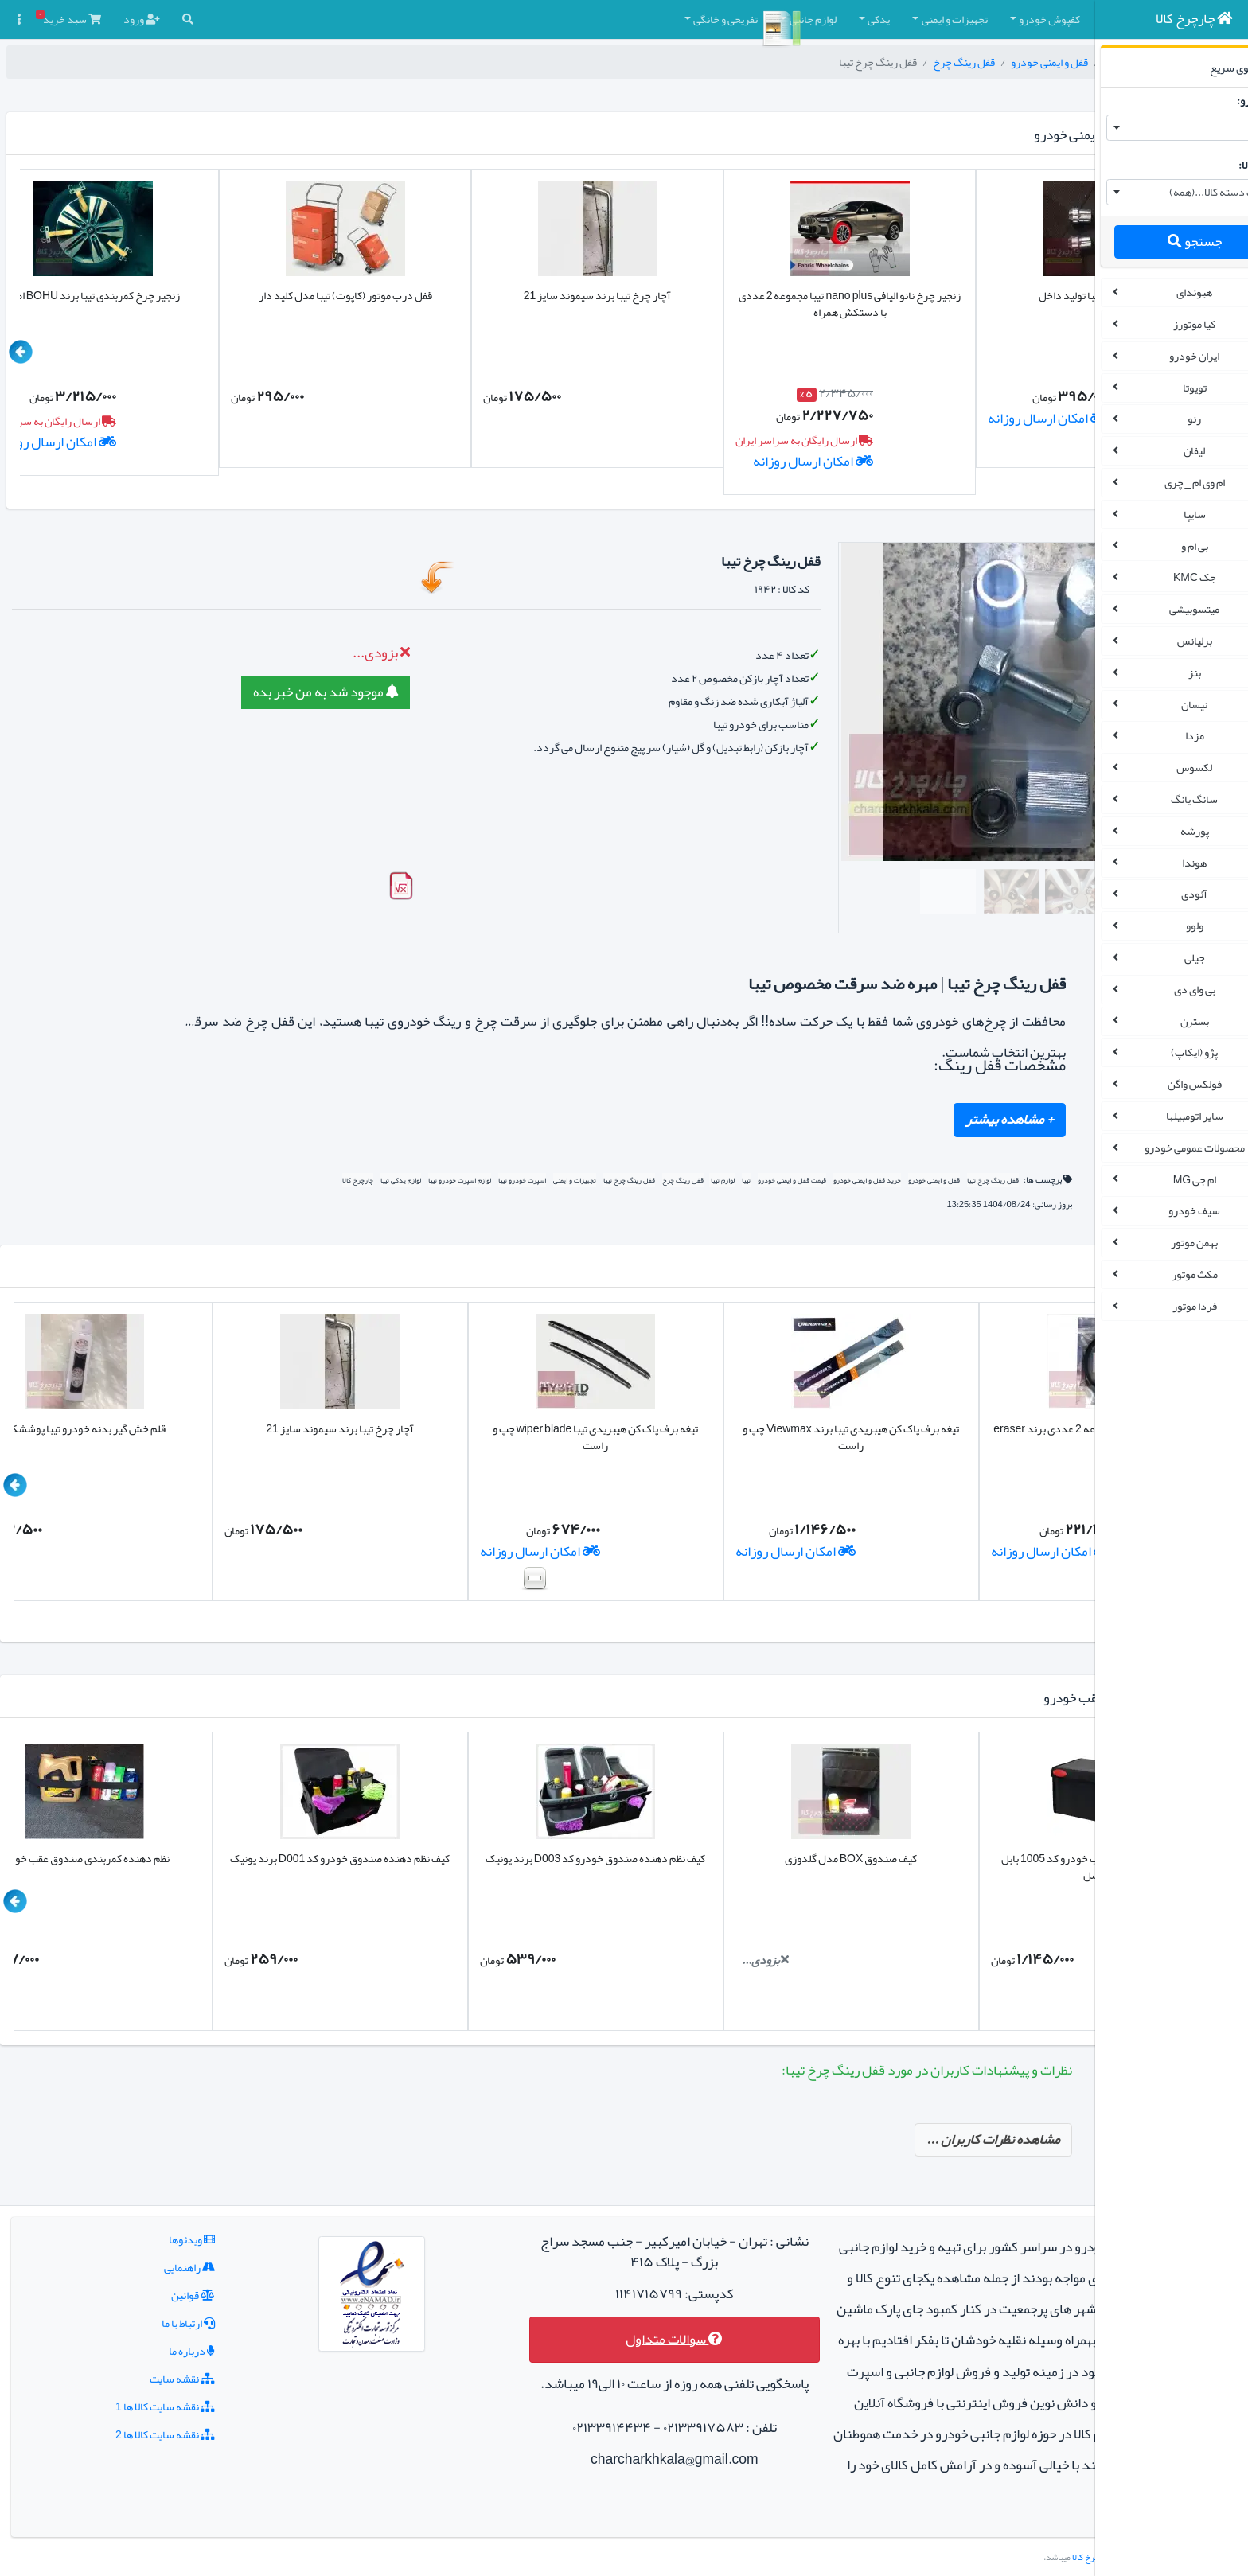 The image size is (1248, 2576). Describe the element at coordinates (436, 579) in the screenshot. I see `rotate object counterclockwise` at that location.